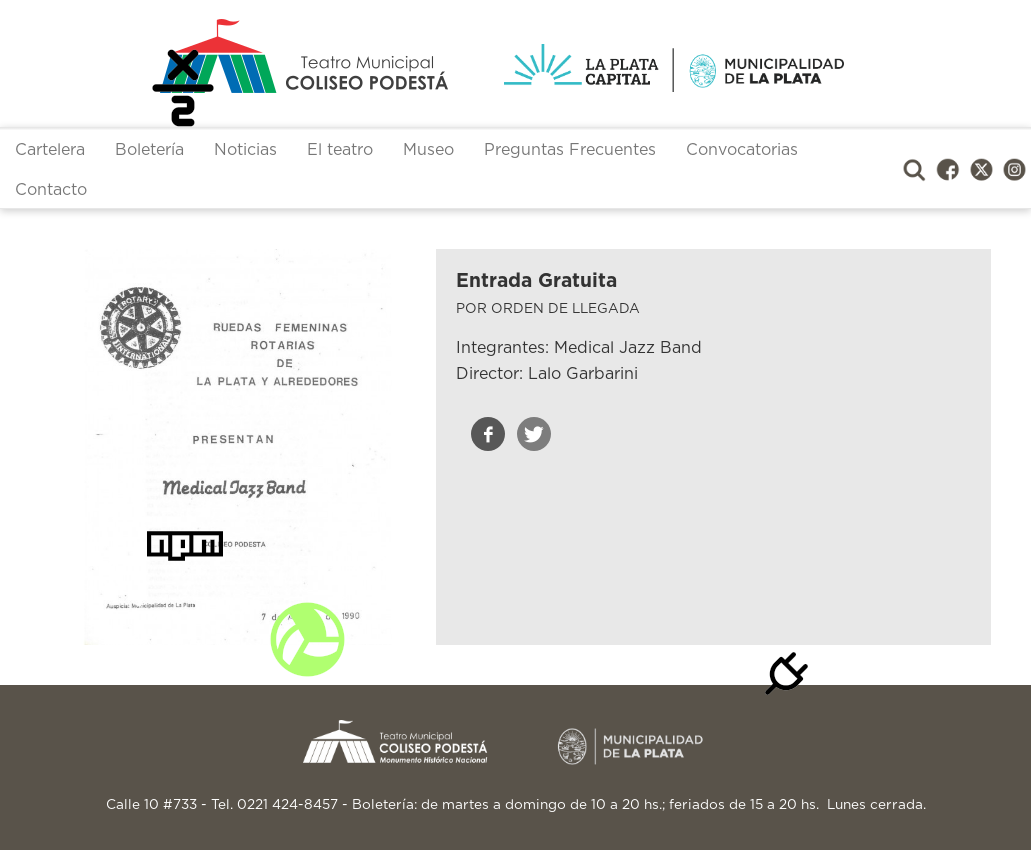 The image size is (1031, 850). Describe the element at coordinates (183, 88) in the screenshot. I see `perform division calculation` at that location.